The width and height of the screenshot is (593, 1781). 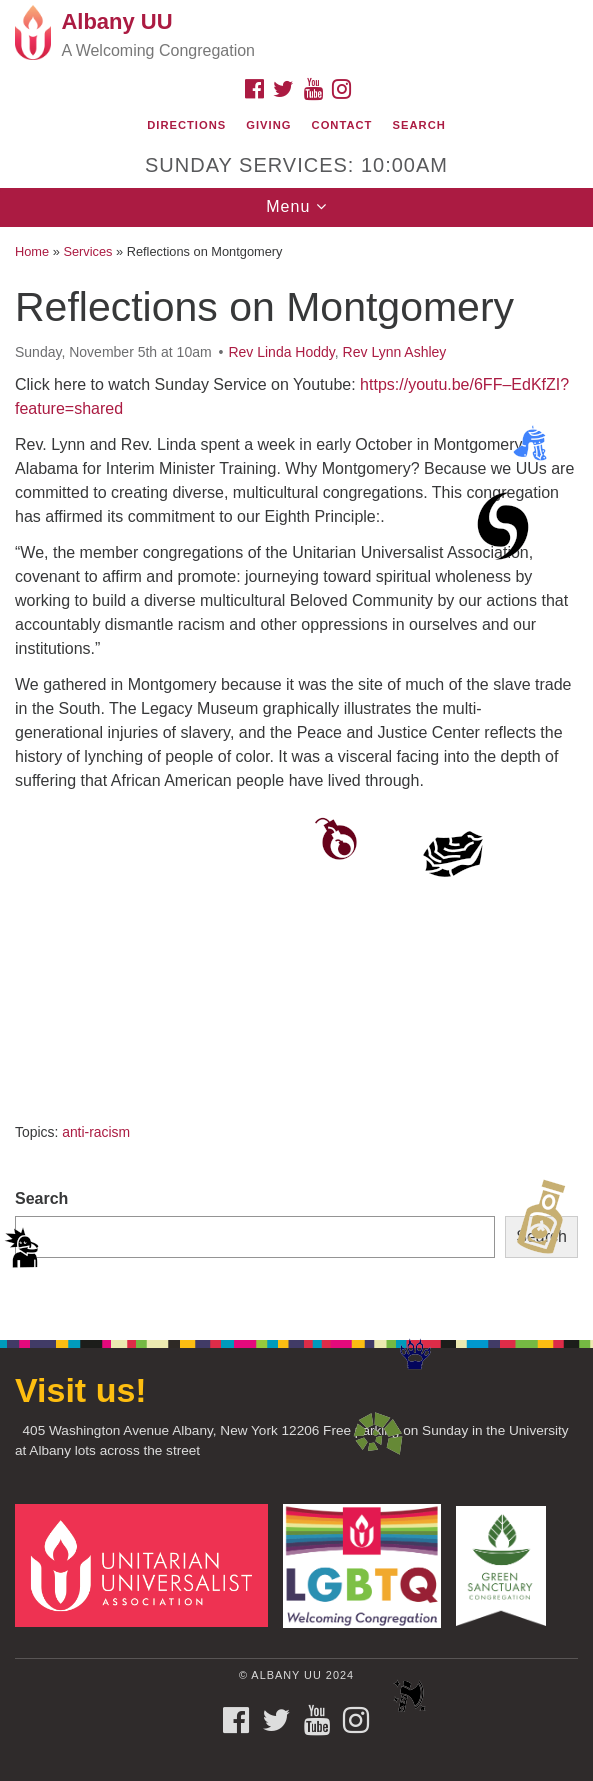 I want to click on indicates a doubled or multiplied effect in gameplay, so click(x=503, y=526).